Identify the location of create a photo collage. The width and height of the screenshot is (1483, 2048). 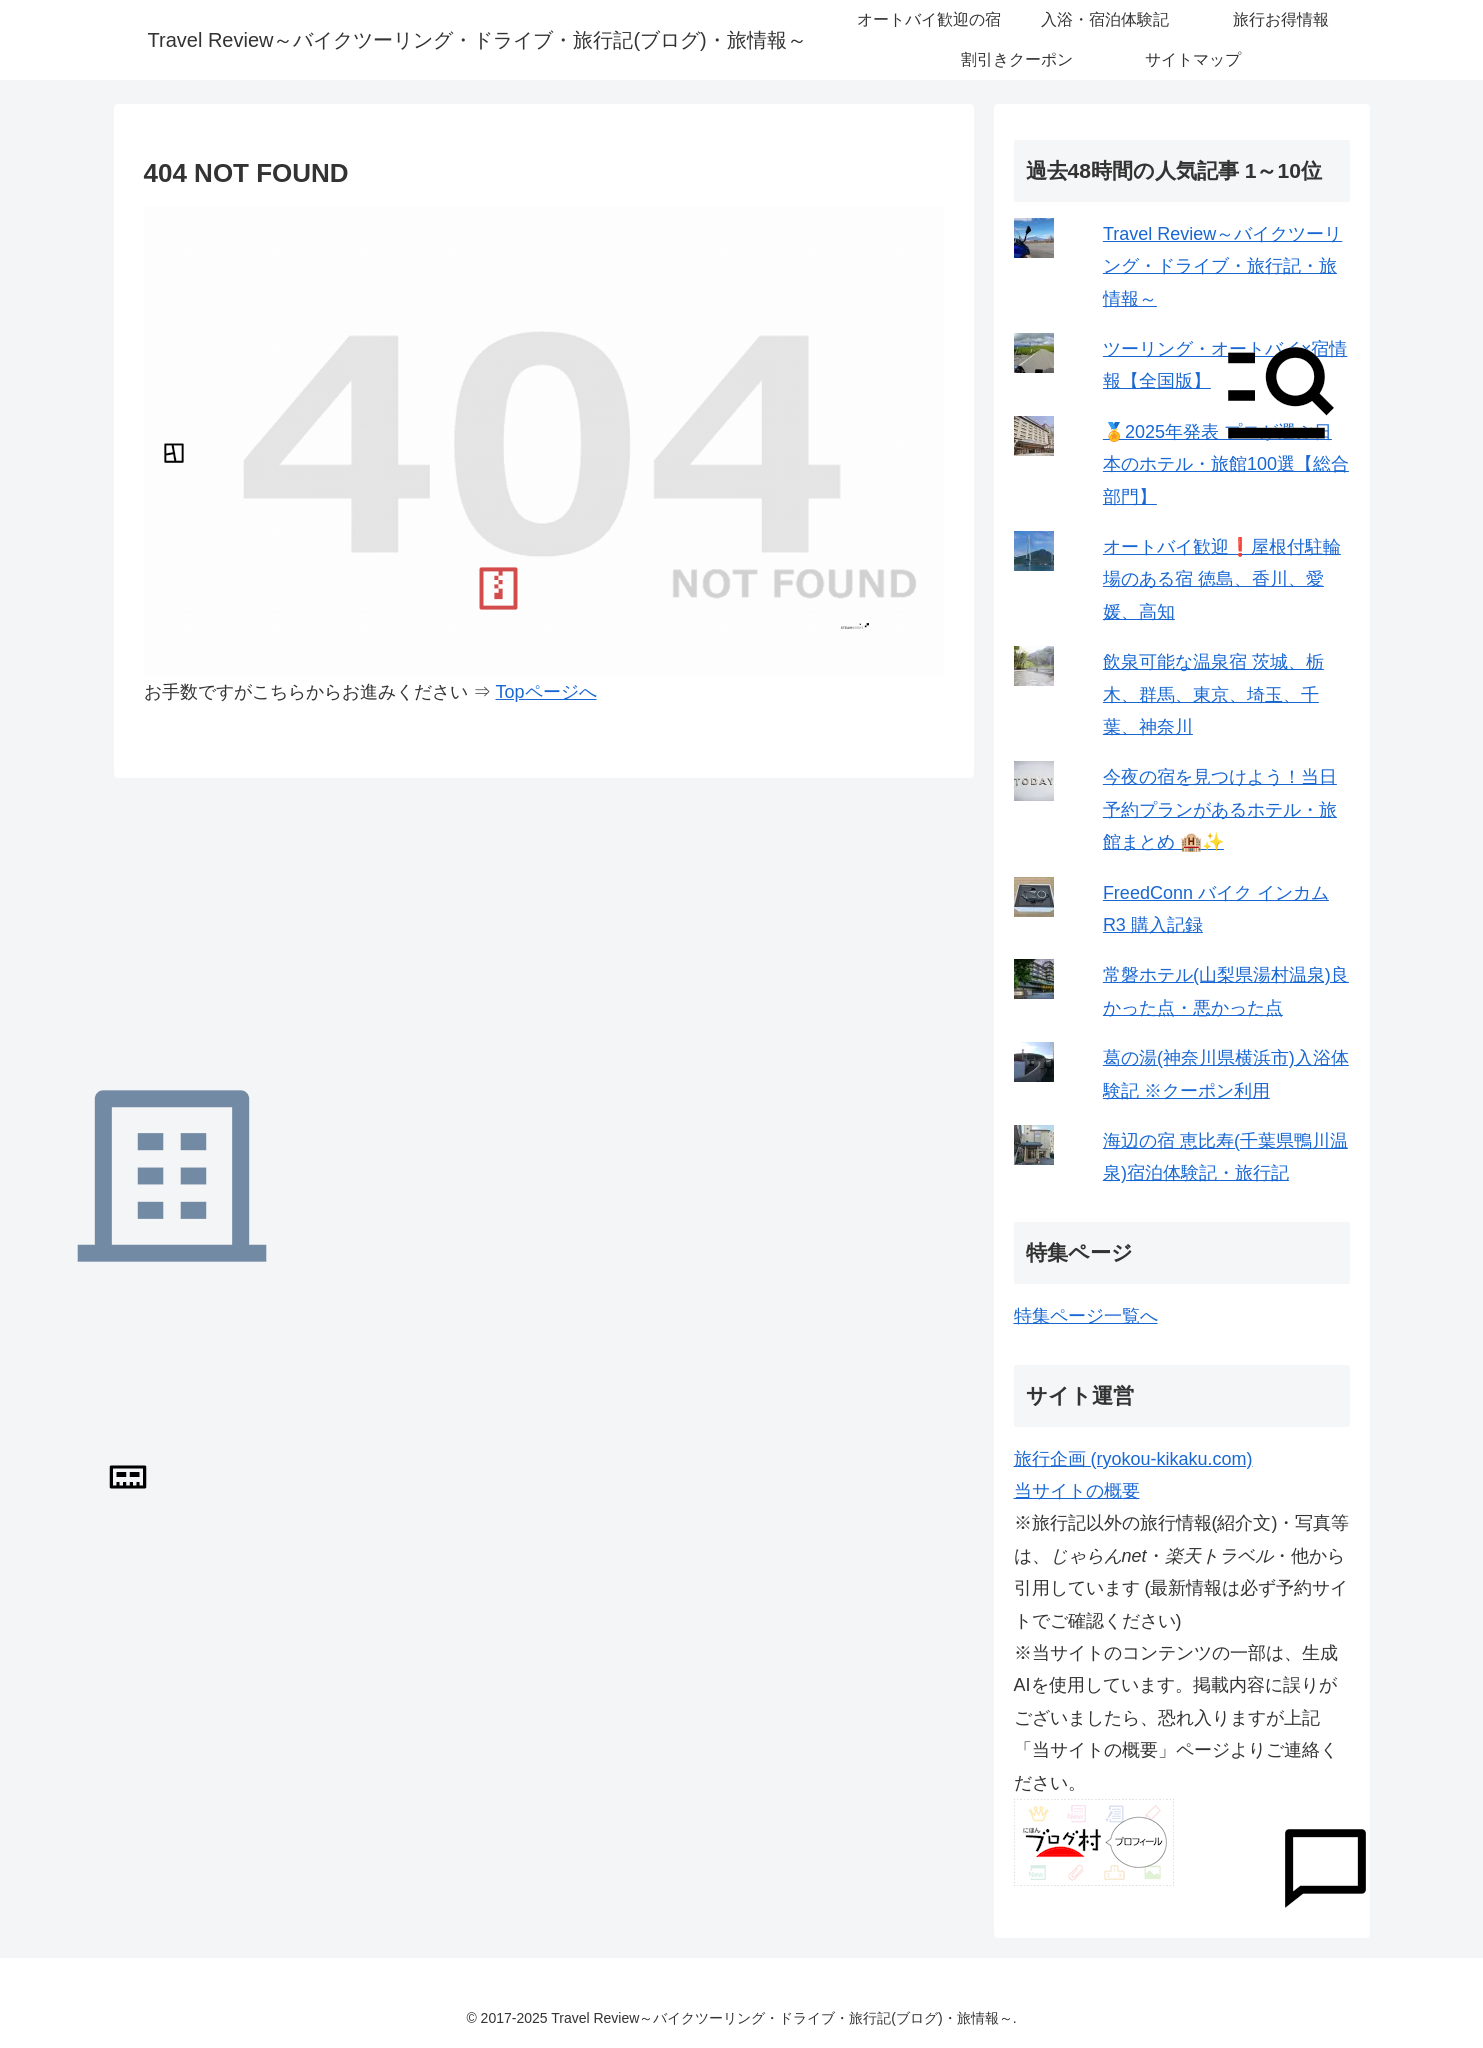
(174, 453).